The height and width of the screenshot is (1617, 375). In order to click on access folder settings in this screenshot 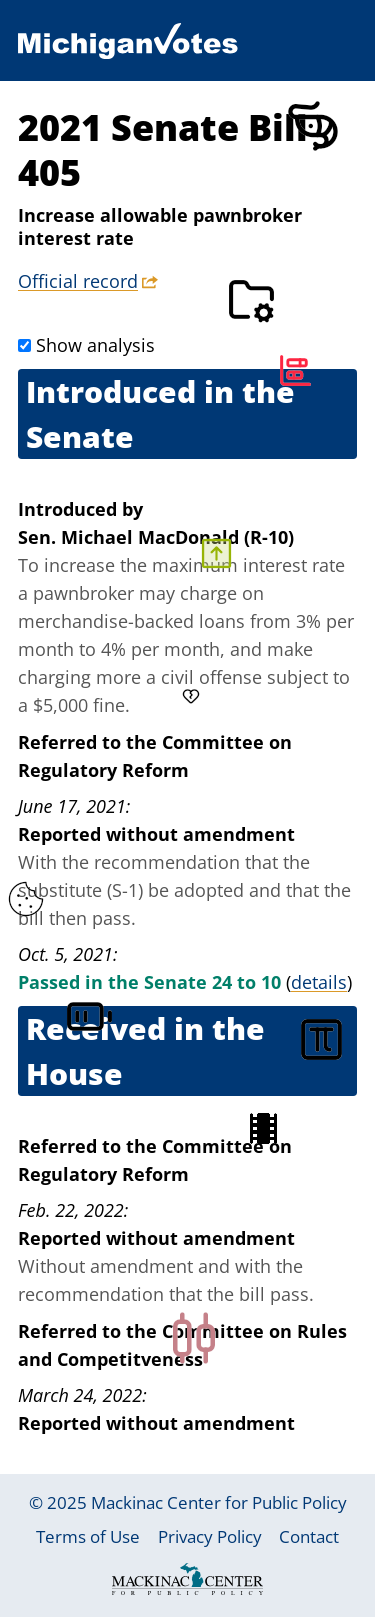, I will do `click(251, 300)`.